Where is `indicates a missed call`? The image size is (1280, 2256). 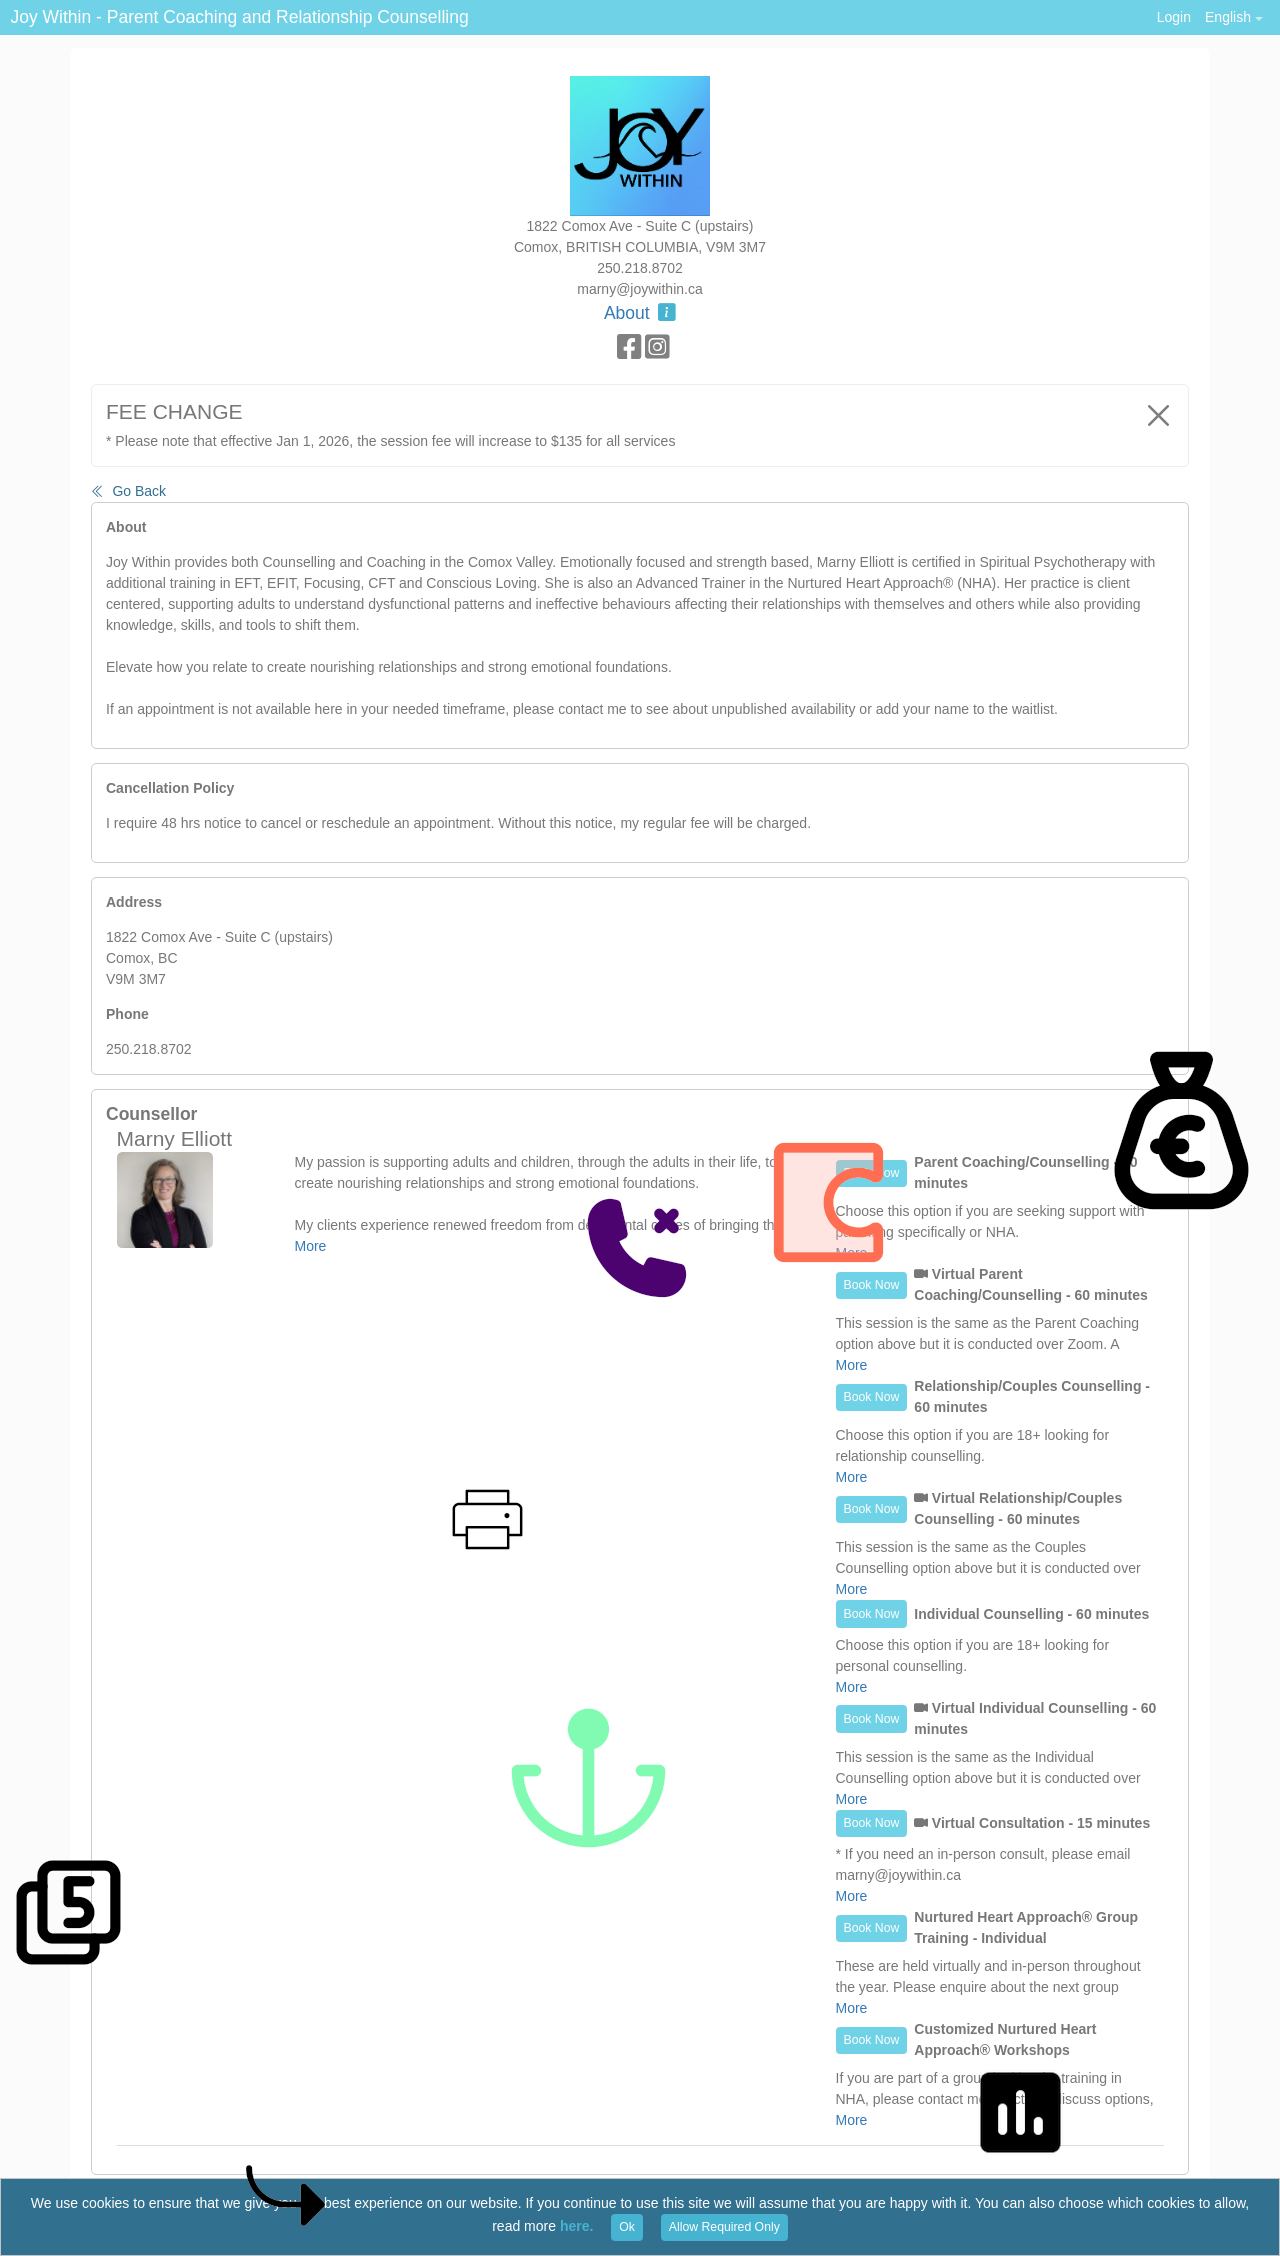
indicates a missed call is located at coordinates (637, 1248).